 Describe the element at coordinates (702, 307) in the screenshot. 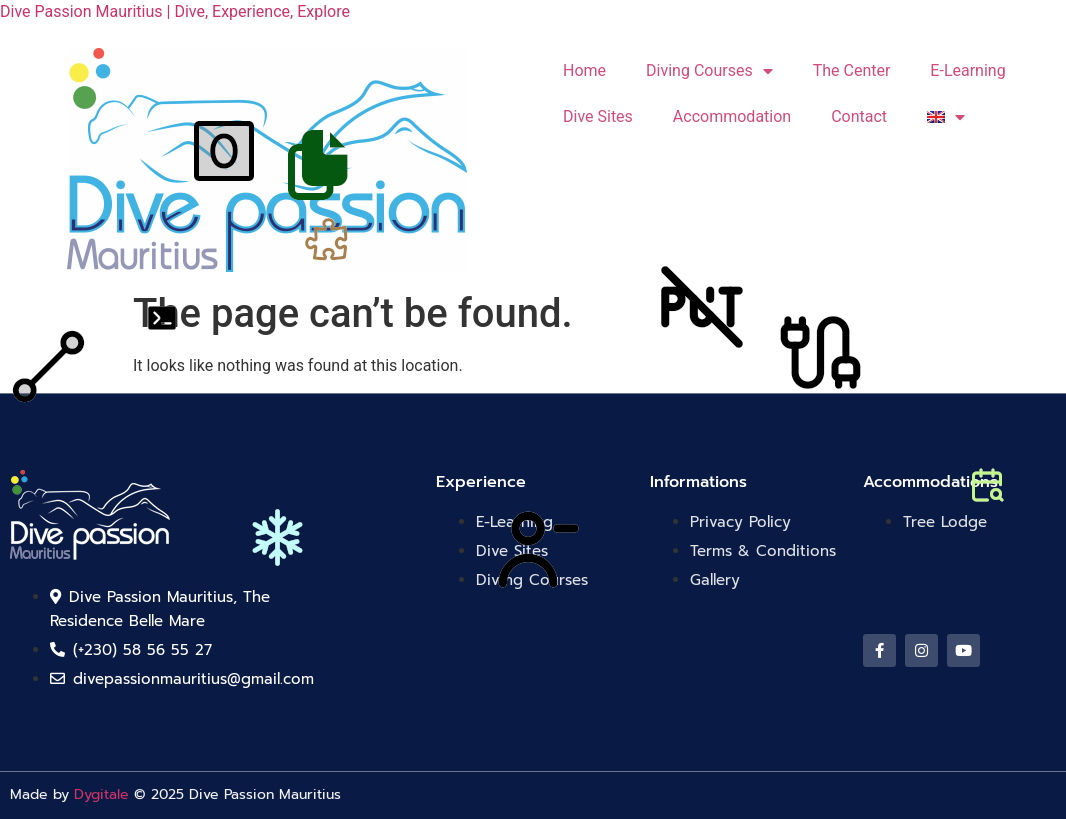

I see `indicates HTTP PUT request is disabled` at that location.